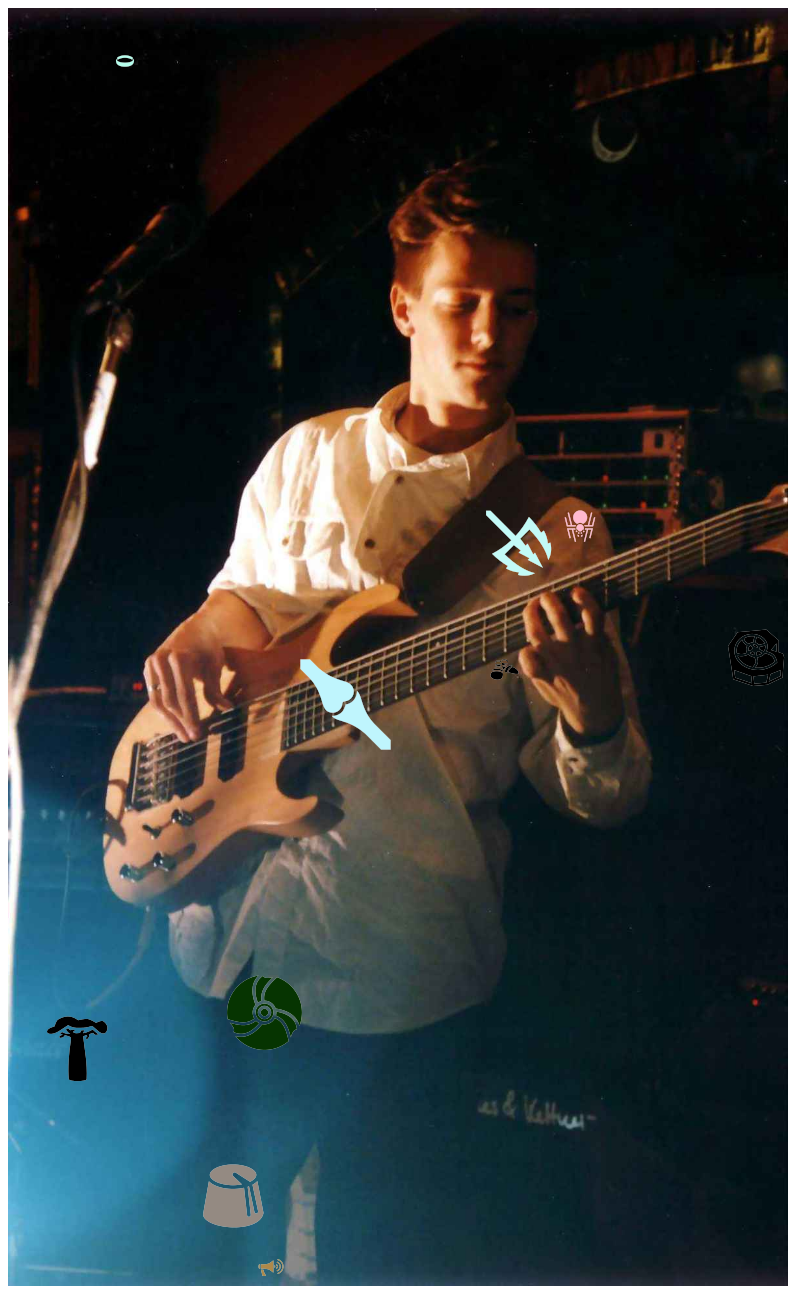 The width and height of the screenshot is (788, 1302). What do you see at coordinates (79, 1048) in the screenshot?
I see `represents african or savanna themed content` at bounding box center [79, 1048].